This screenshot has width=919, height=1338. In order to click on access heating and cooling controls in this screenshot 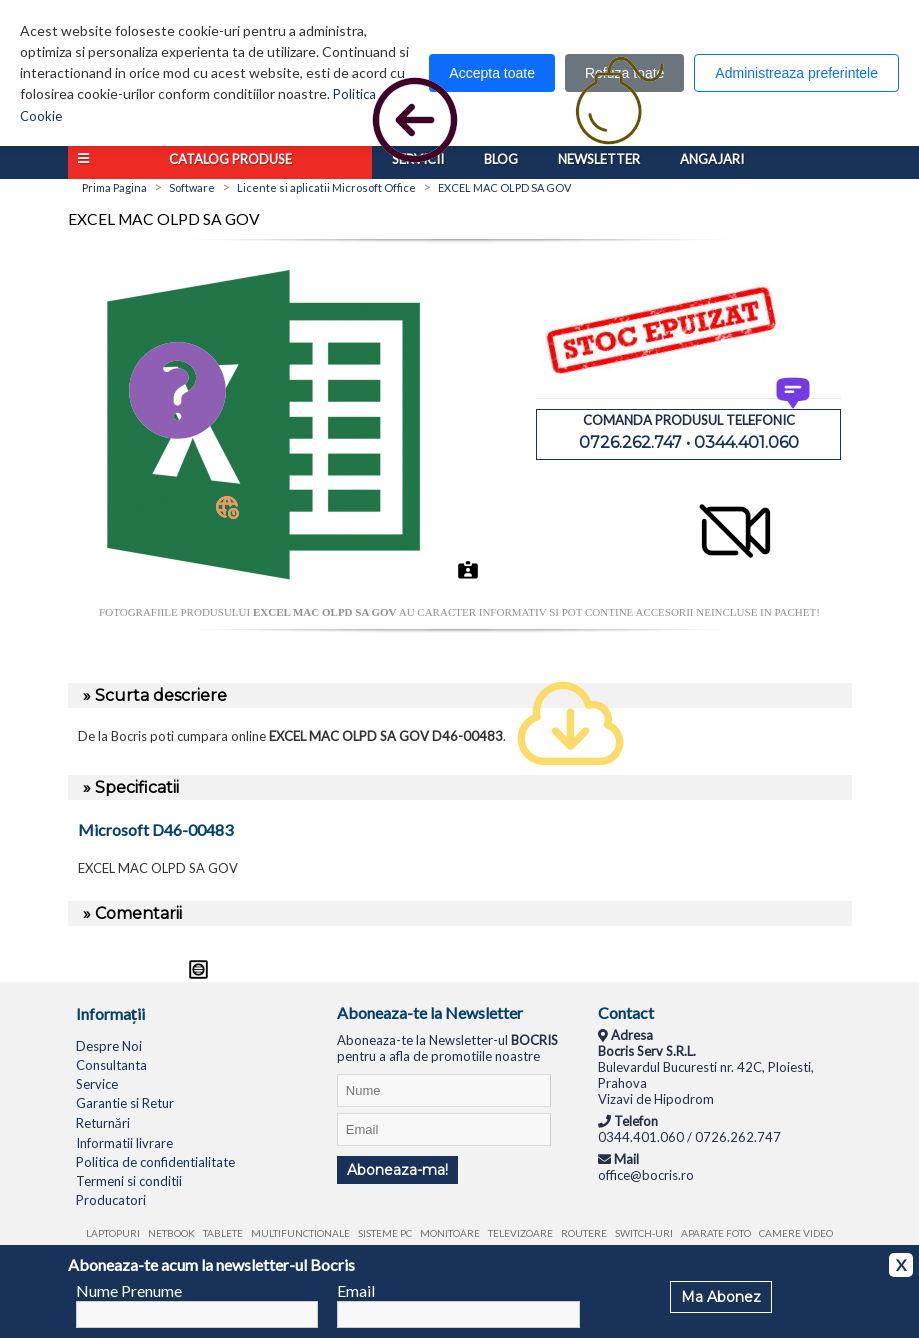, I will do `click(198, 969)`.